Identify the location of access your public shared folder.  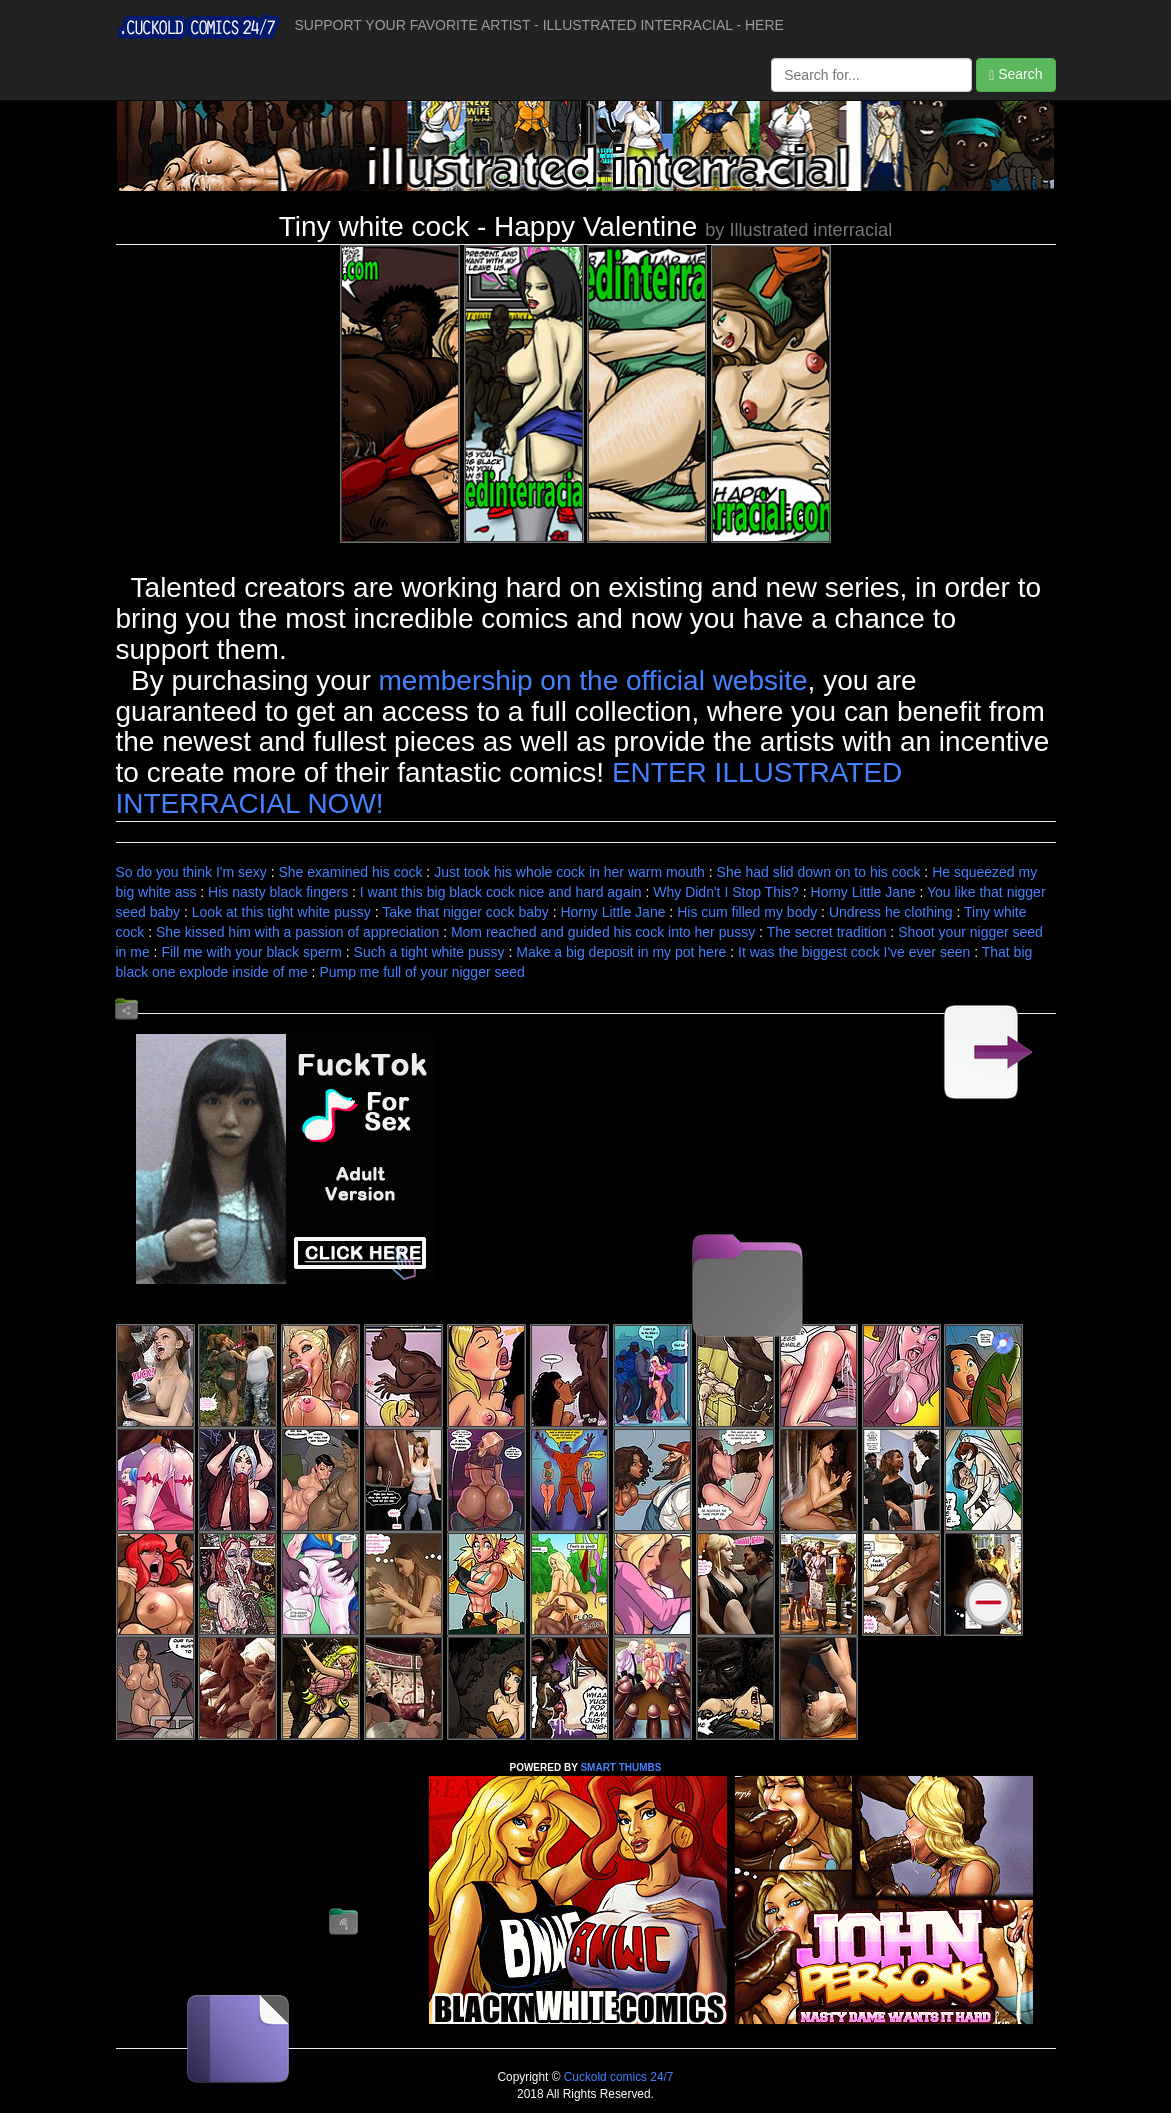
(126, 1008).